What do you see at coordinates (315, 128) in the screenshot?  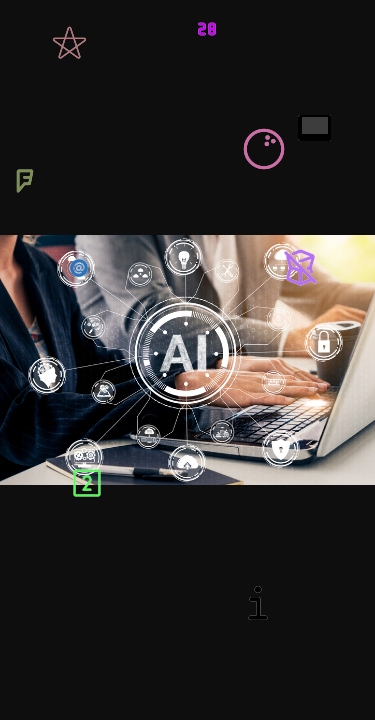 I see `video player with caption or label area` at bounding box center [315, 128].